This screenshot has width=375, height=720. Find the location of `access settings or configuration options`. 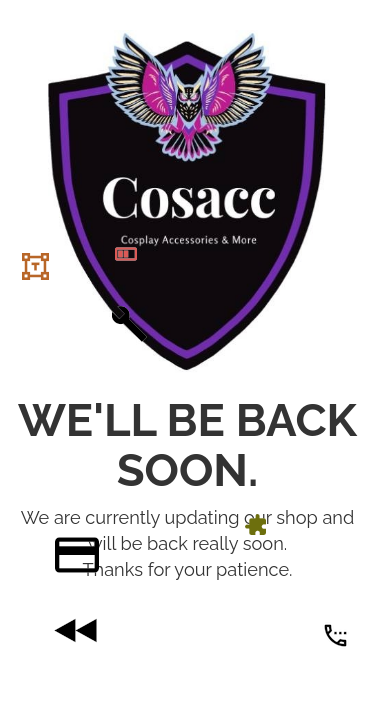

access settings or configuration options is located at coordinates (130, 324).